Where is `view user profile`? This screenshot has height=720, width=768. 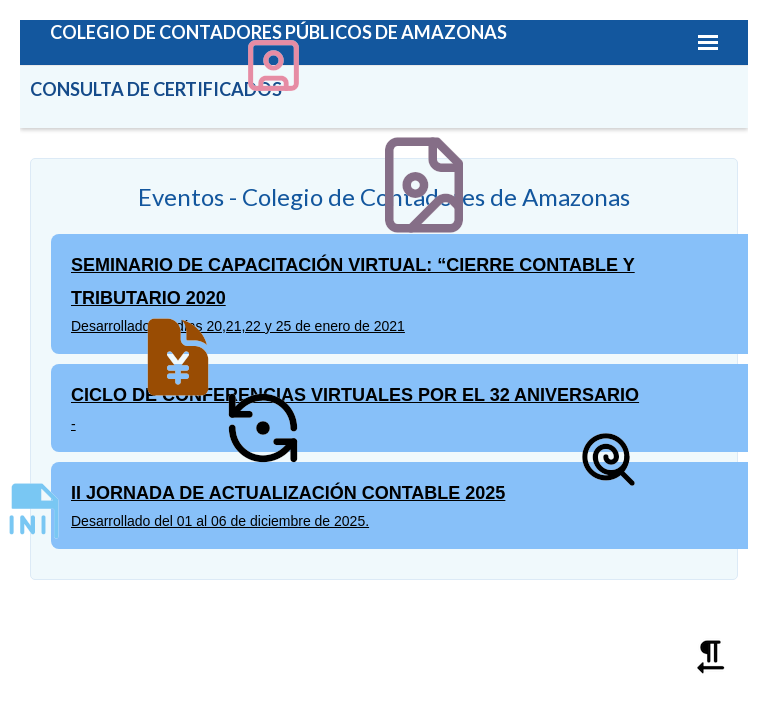
view user profile is located at coordinates (273, 65).